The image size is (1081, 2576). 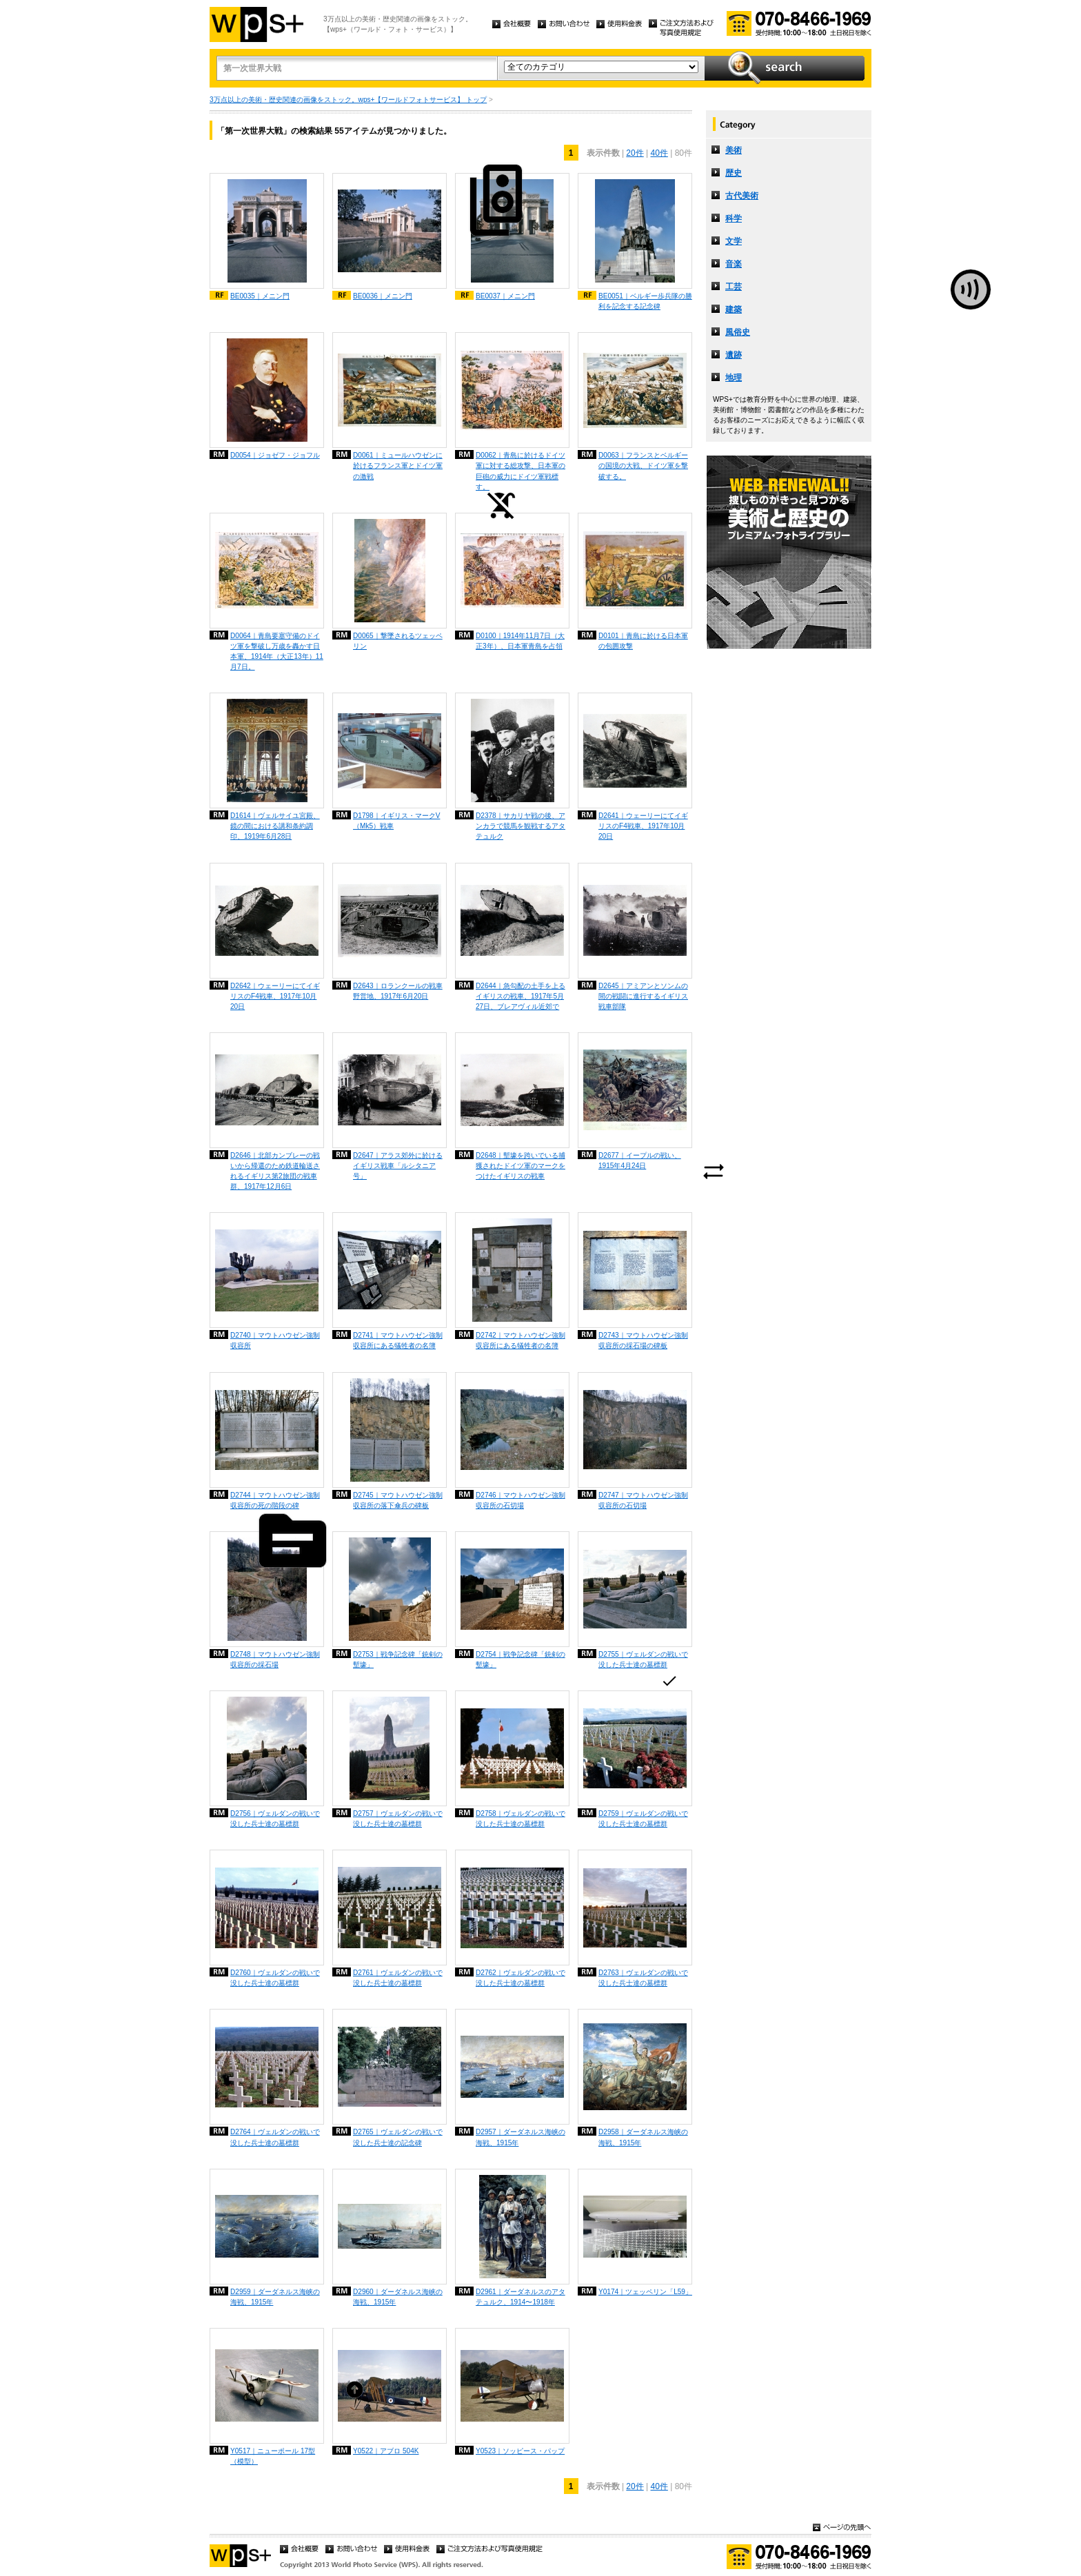 What do you see at coordinates (971, 289) in the screenshot?
I see `tap to pay with contactless payment` at bounding box center [971, 289].